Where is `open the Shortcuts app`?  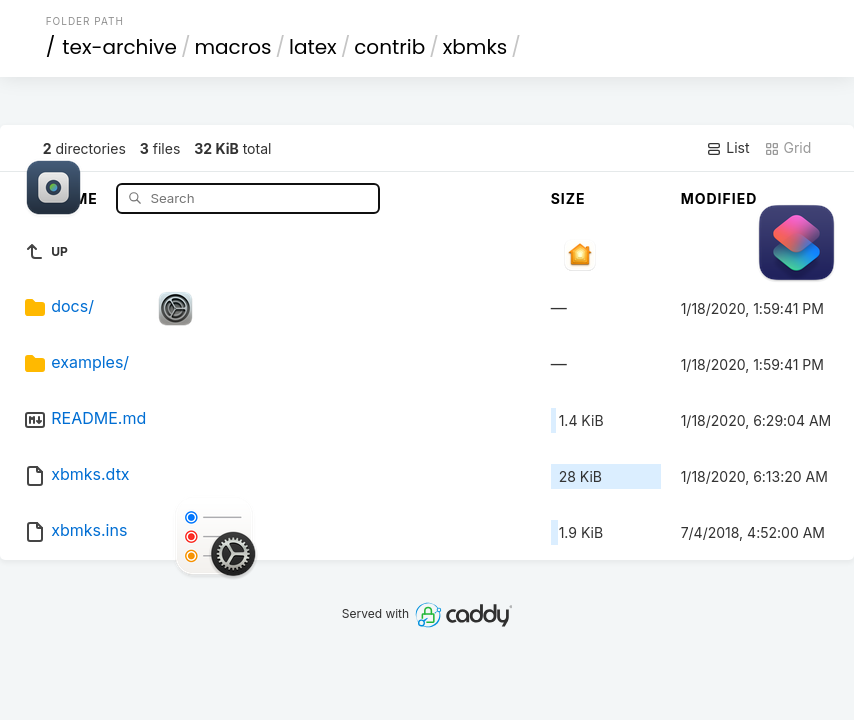
open the Shortcuts app is located at coordinates (796, 242).